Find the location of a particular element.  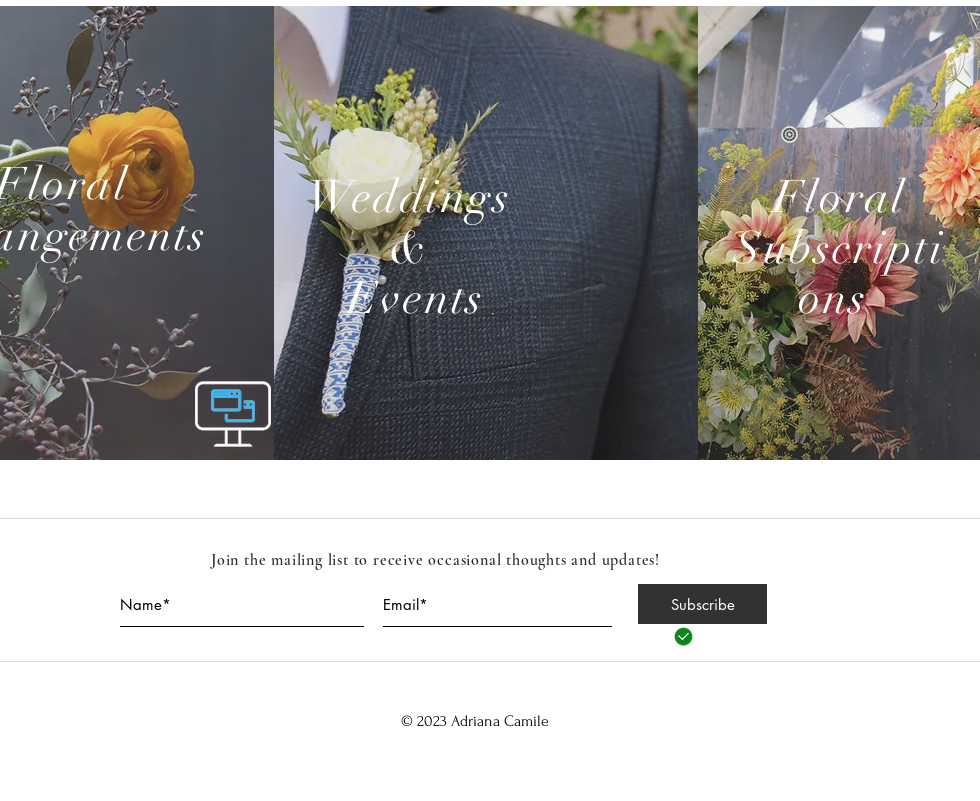

rotate display to normal orientation is located at coordinates (233, 414).